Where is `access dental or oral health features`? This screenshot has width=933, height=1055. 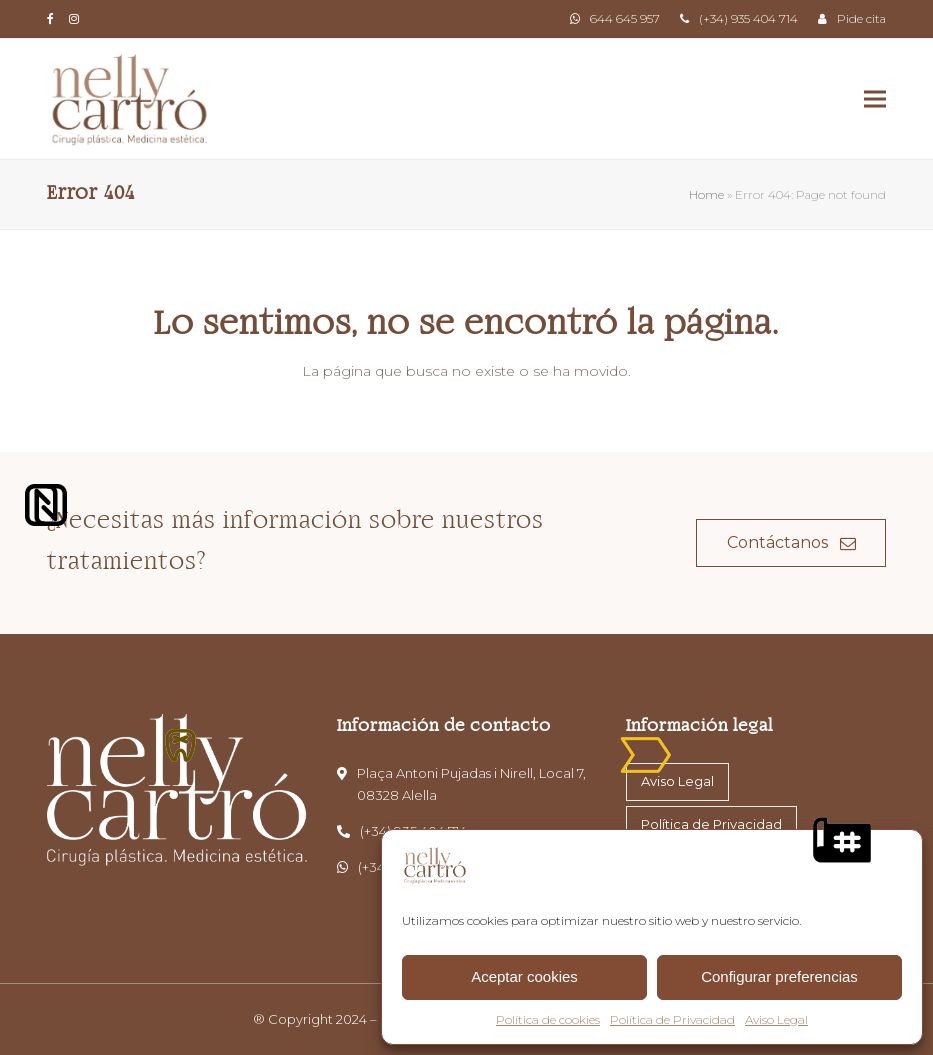 access dental or oral health features is located at coordinates (180, 745).